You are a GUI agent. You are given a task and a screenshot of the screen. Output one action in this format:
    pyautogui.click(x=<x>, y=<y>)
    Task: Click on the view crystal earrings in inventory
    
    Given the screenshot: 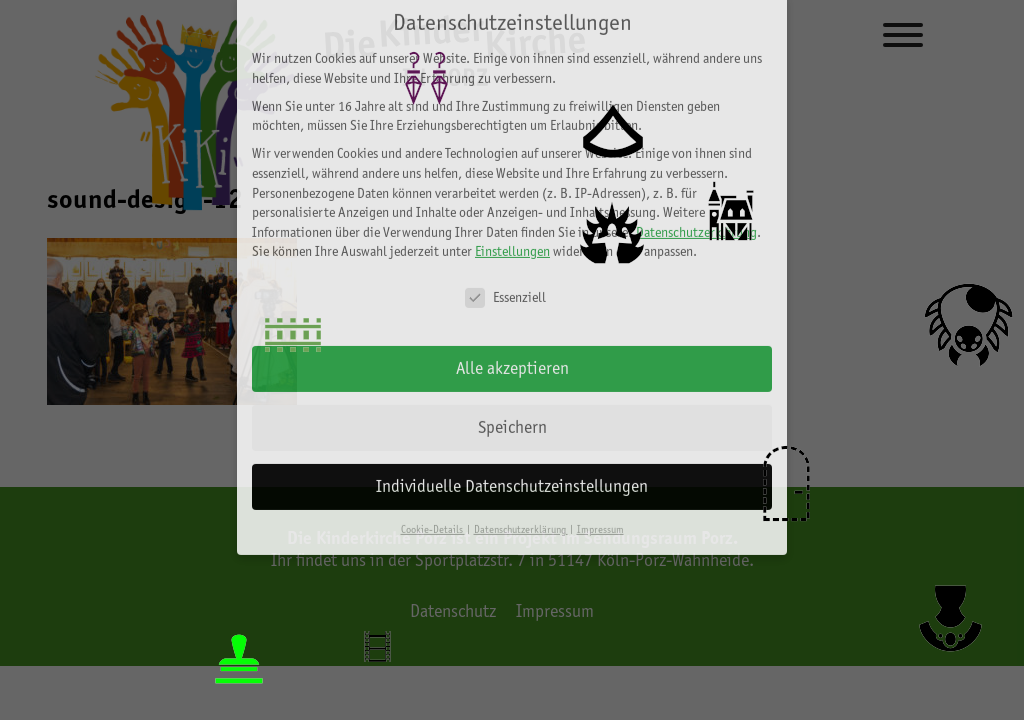 What is the action you would take?
    pyautogui.click(x=426, y=77)
    